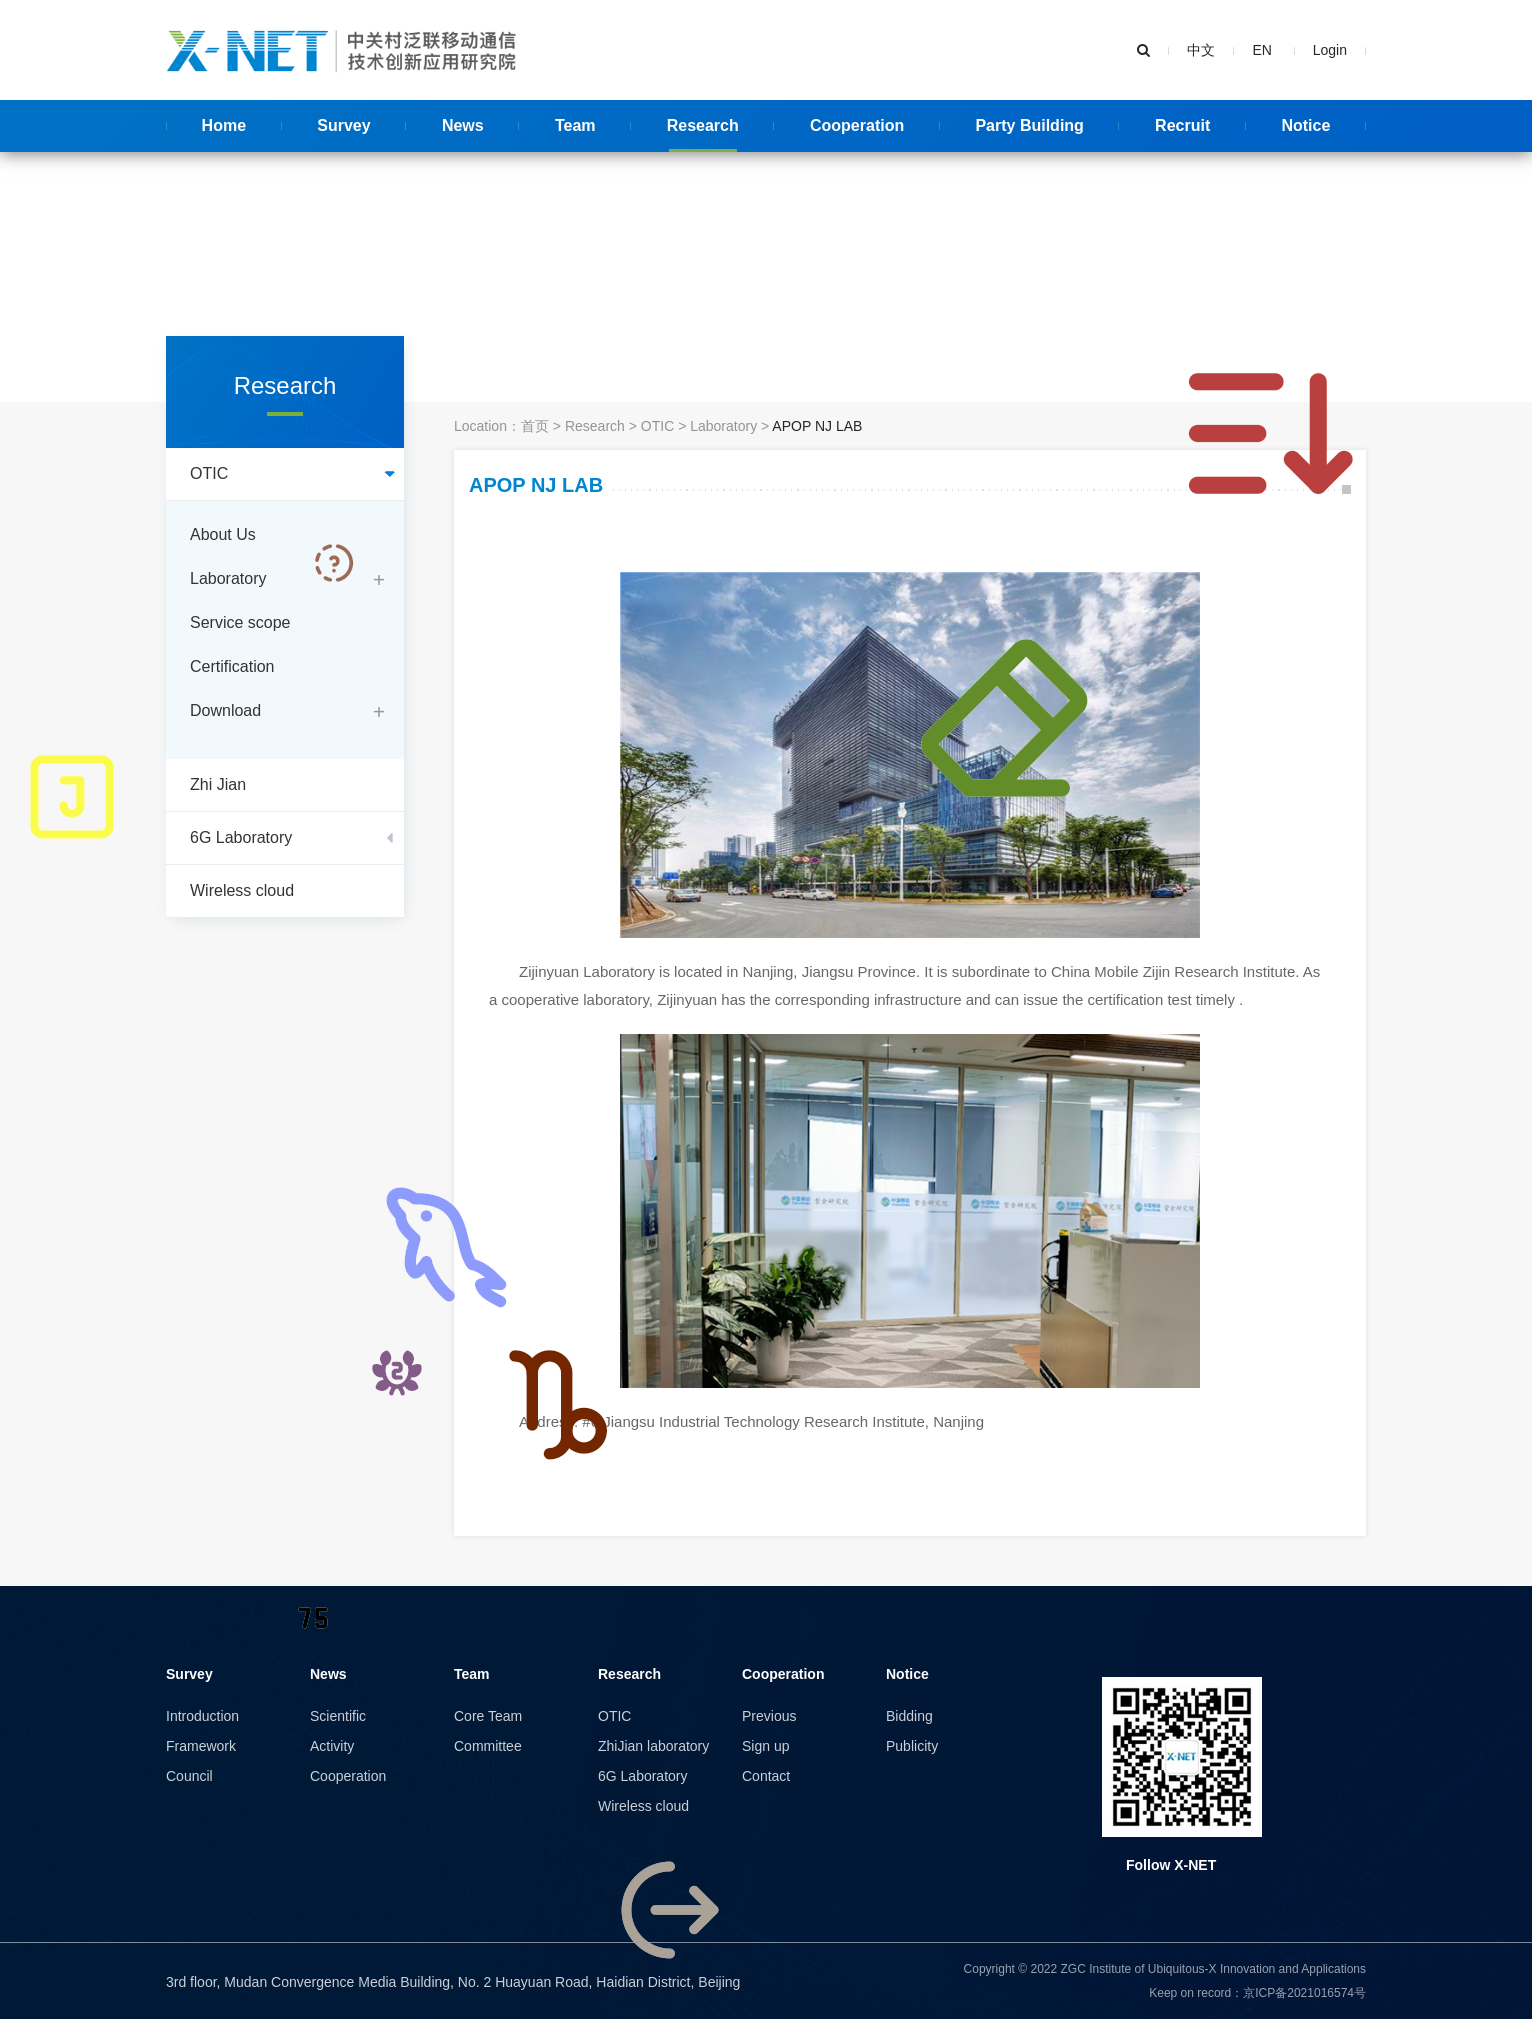 Image resolution: width=1532 pixels, height=2019 pixels. Describe the element at coordinates (72, 797) in the screenshot. I see `represents the letter J in a menu or keyboard interface` at that location.